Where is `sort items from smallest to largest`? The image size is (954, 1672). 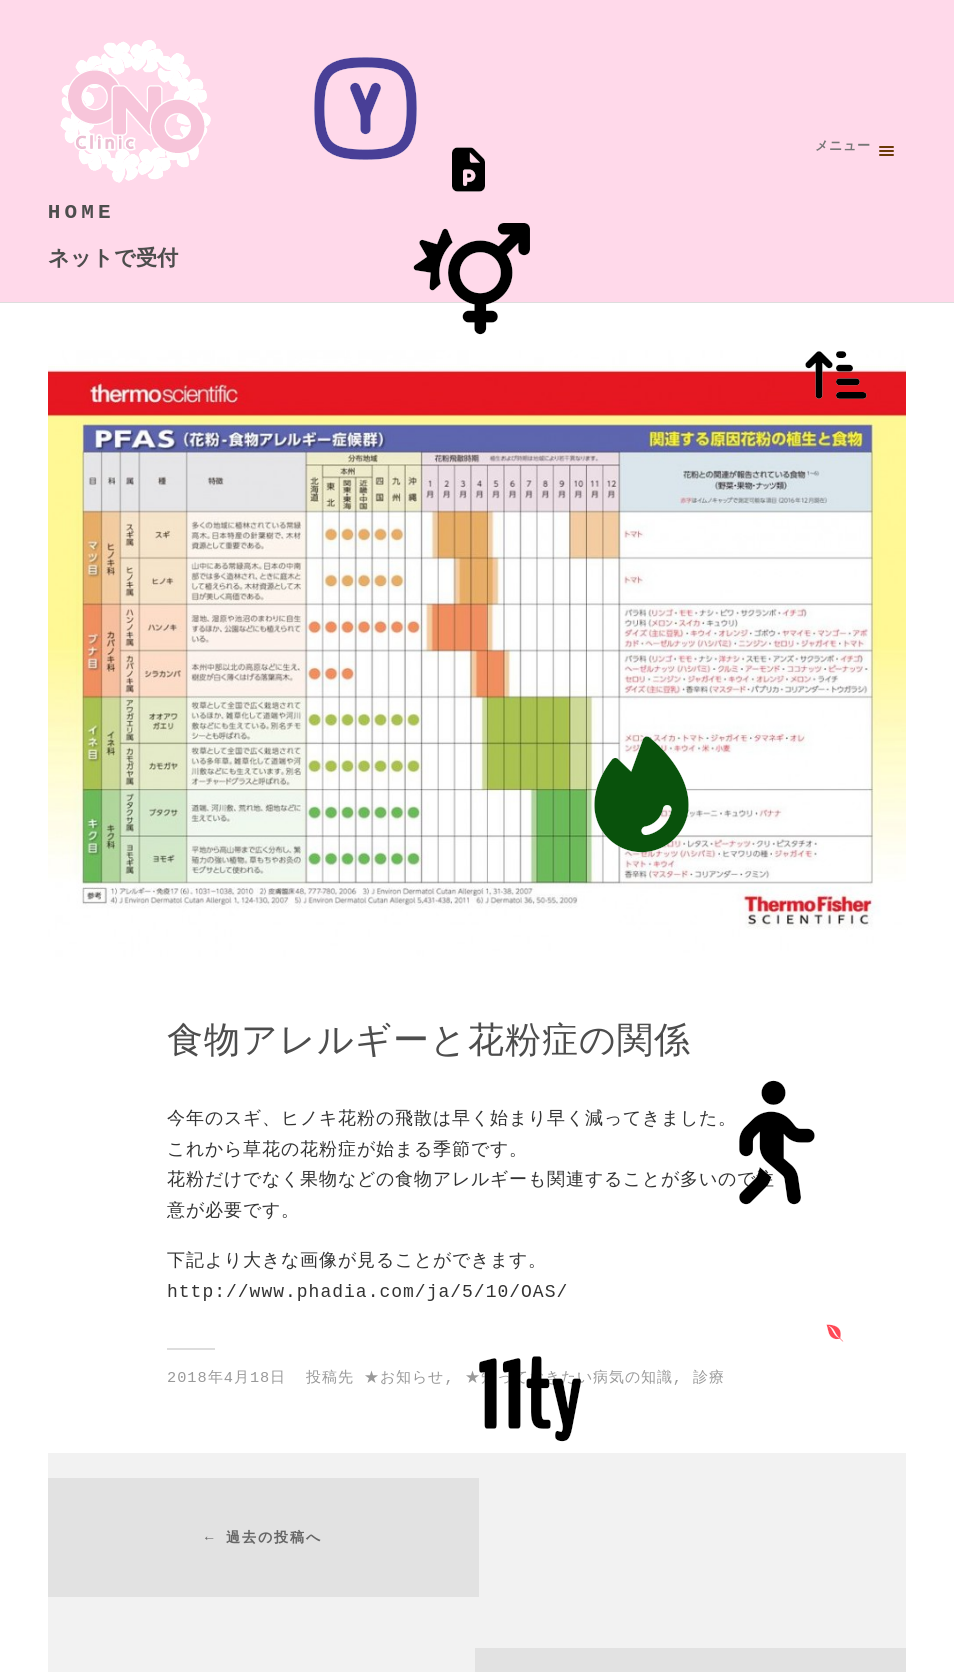
sort items from smallest to largest is located at coordinates (836, 375).